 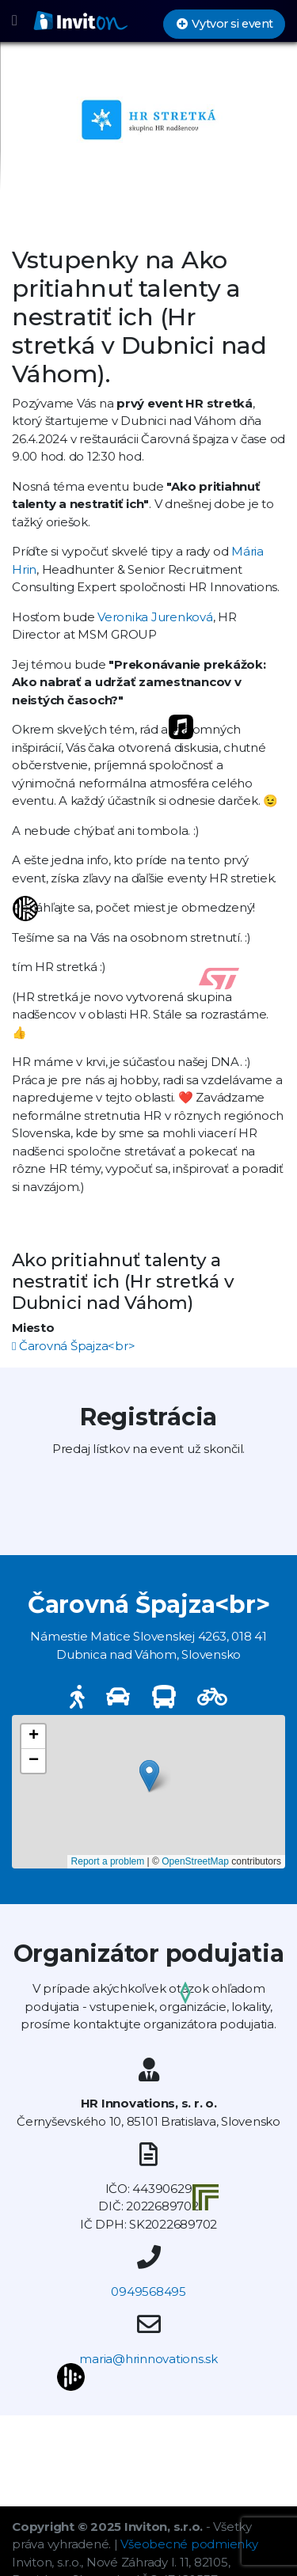 What do you see at coordinates (70, 2377) in the screenshot?
I see `open audioboom podcast platform` at bounding box center [70, 2377].